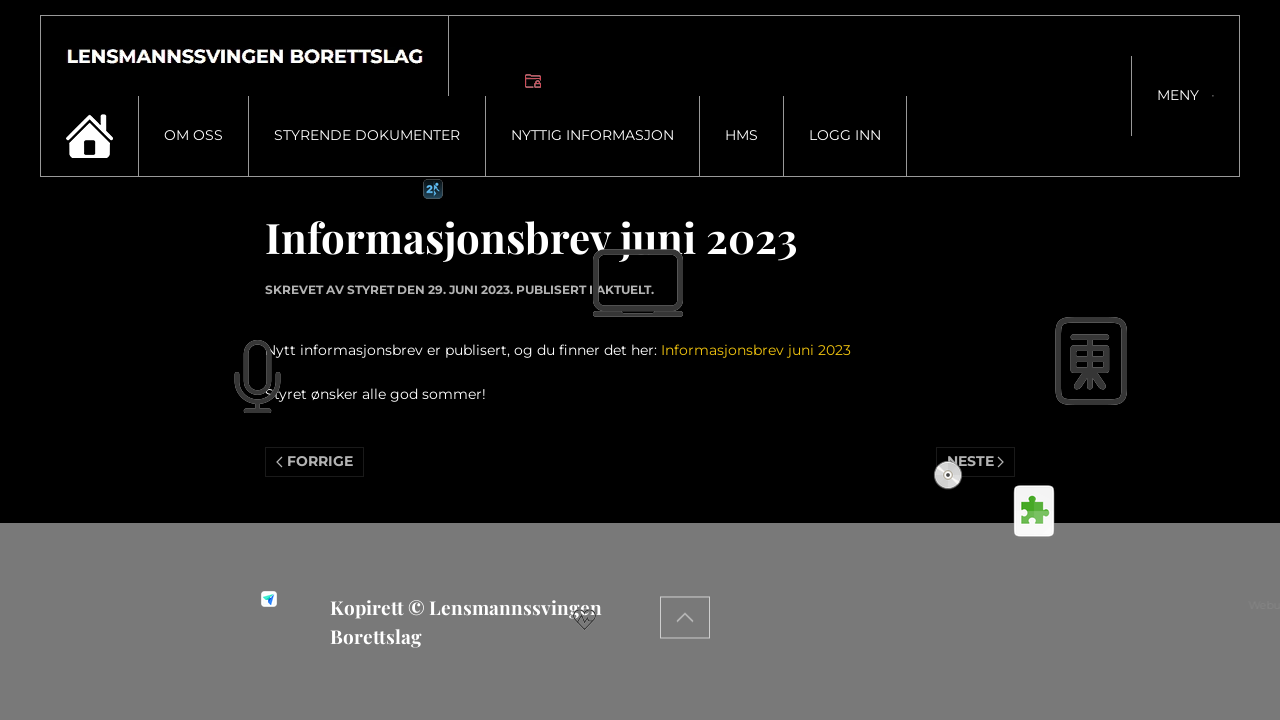  Describe the element at coordinates (638, 283) in the screenshot. I see `indicates laptop or portable computer device` at that location.